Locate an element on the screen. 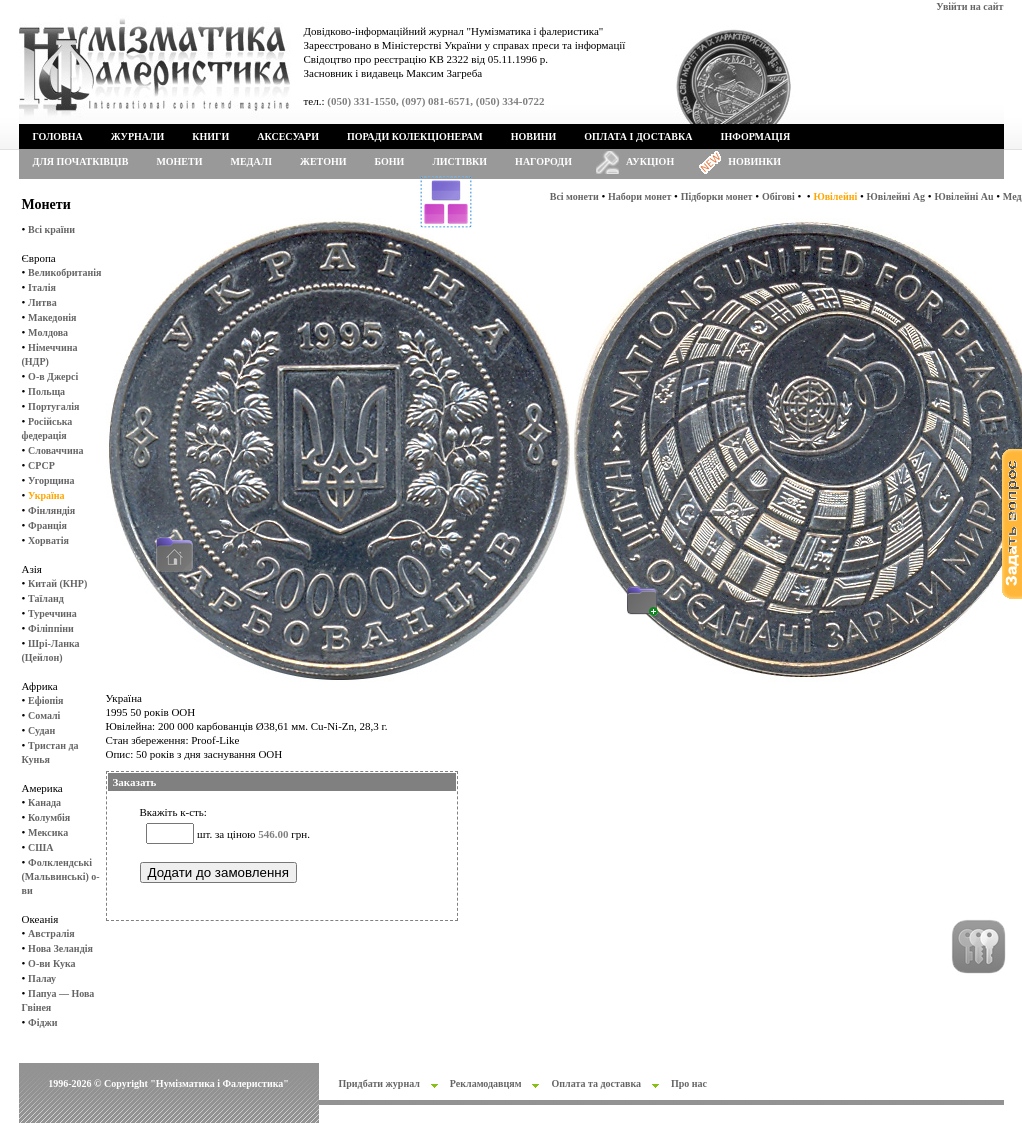 This screenshot has height=1123, width=1022. create a new folder is located at coordinates (642, 600).